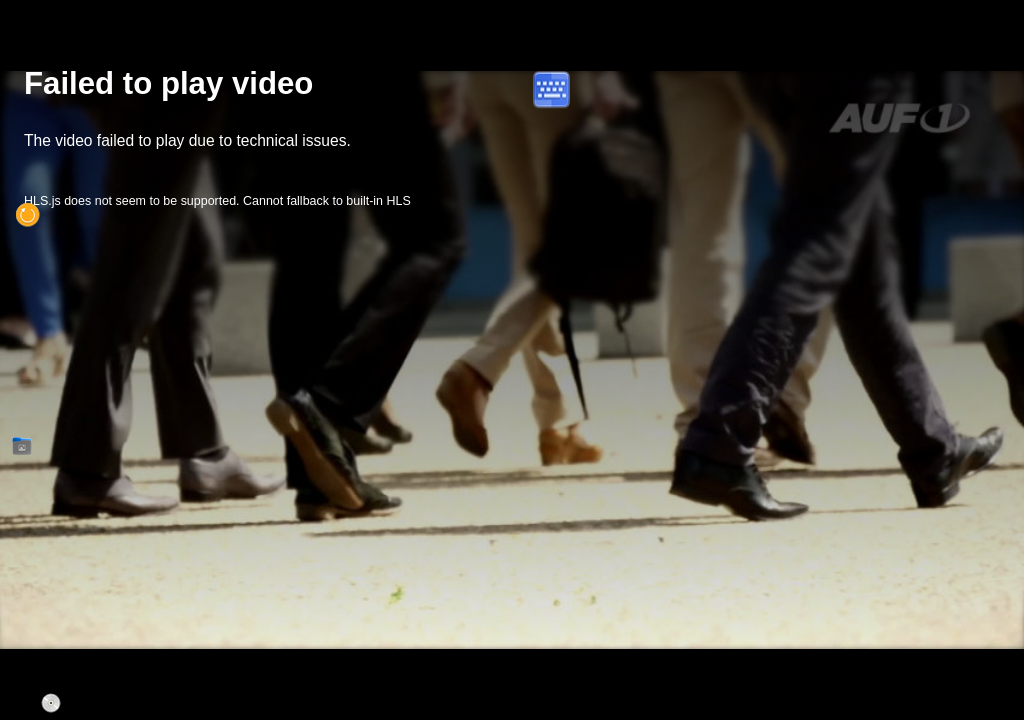  Describe the element at coordinates (551, 89) in the screenshot. I see `access keyboard and input method settings` at that location.